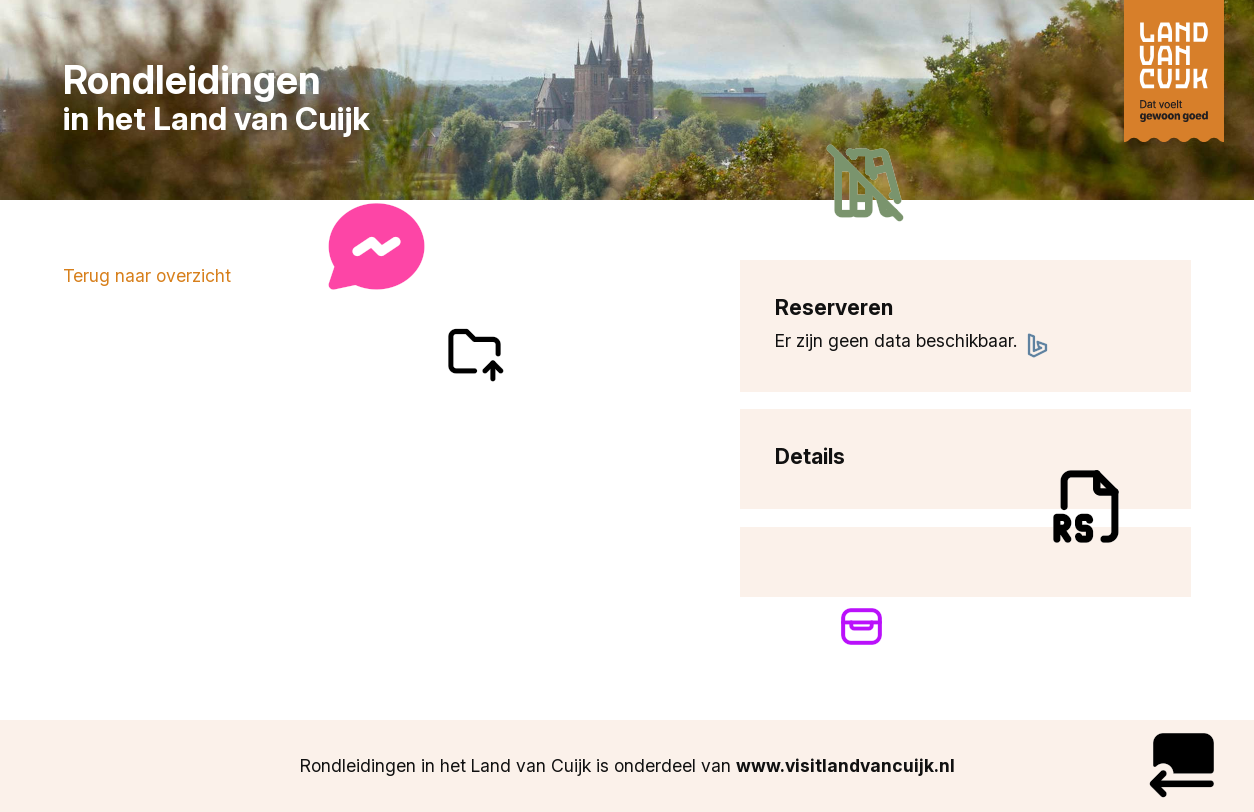 This screenshot has height=812, width=1254. Describe the element at coordinates (376, 246) in the screenshot. I see `open Facebook Messenger` at that location.